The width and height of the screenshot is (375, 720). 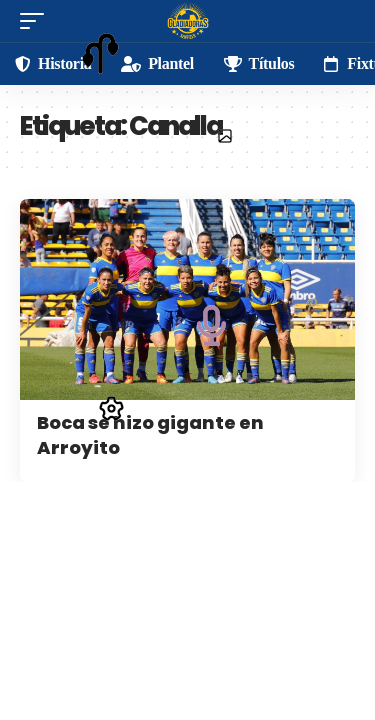 I want to click on access app settings, so click(x=111, y=408).